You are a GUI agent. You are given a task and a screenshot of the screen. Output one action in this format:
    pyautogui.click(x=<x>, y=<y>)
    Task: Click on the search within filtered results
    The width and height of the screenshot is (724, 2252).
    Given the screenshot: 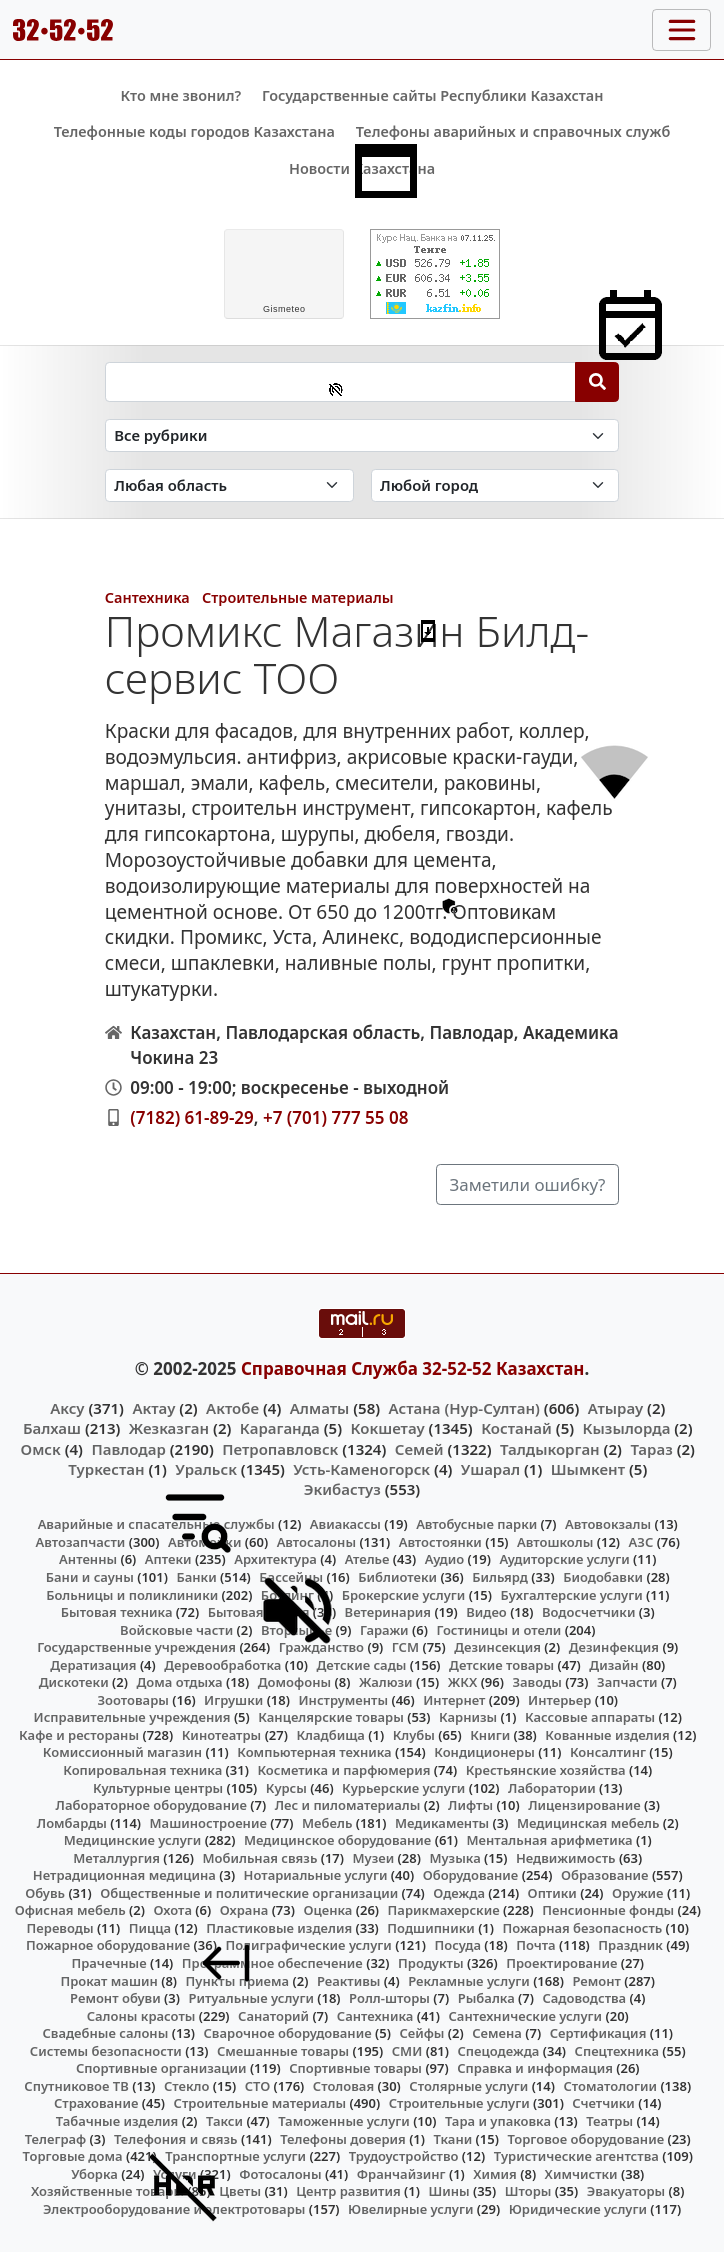 What is the action you would take?
    pyautogui.click(x=195, y=1517)
    